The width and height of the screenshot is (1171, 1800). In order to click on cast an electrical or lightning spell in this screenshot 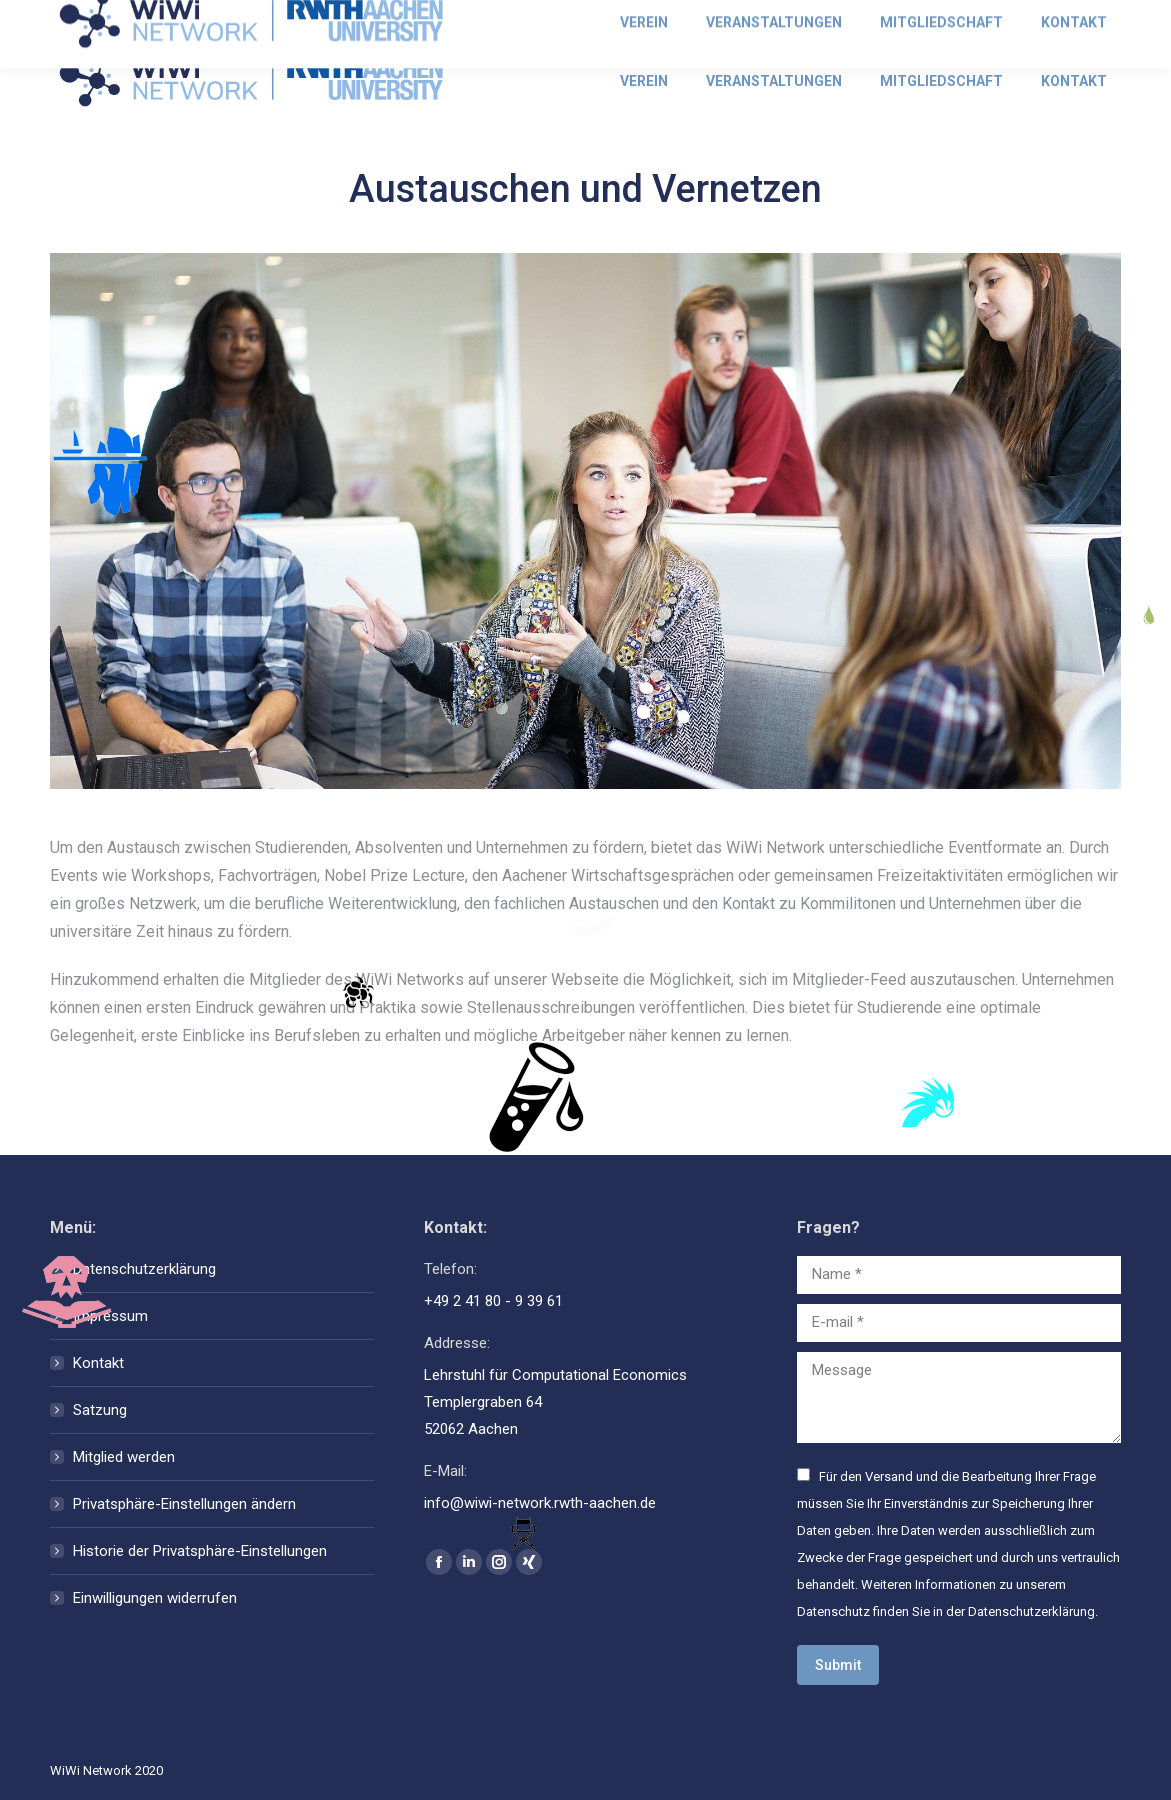, I will do `click(927, 1100)`.